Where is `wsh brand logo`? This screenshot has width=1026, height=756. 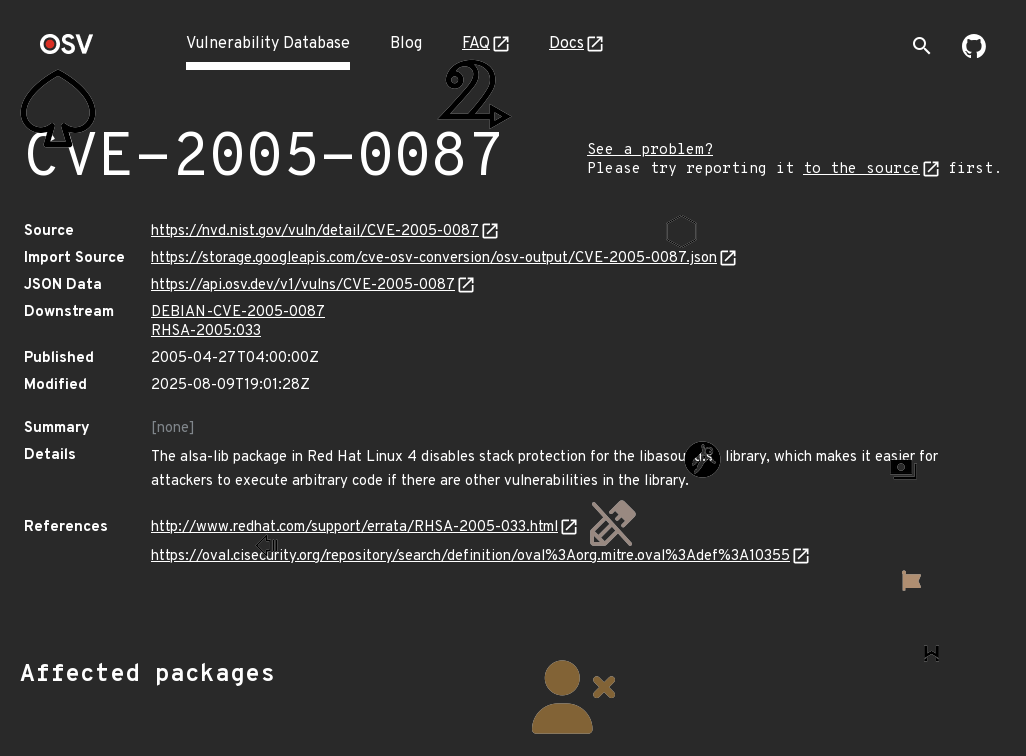 wsh brand logo is located at coordinates (931, 653).